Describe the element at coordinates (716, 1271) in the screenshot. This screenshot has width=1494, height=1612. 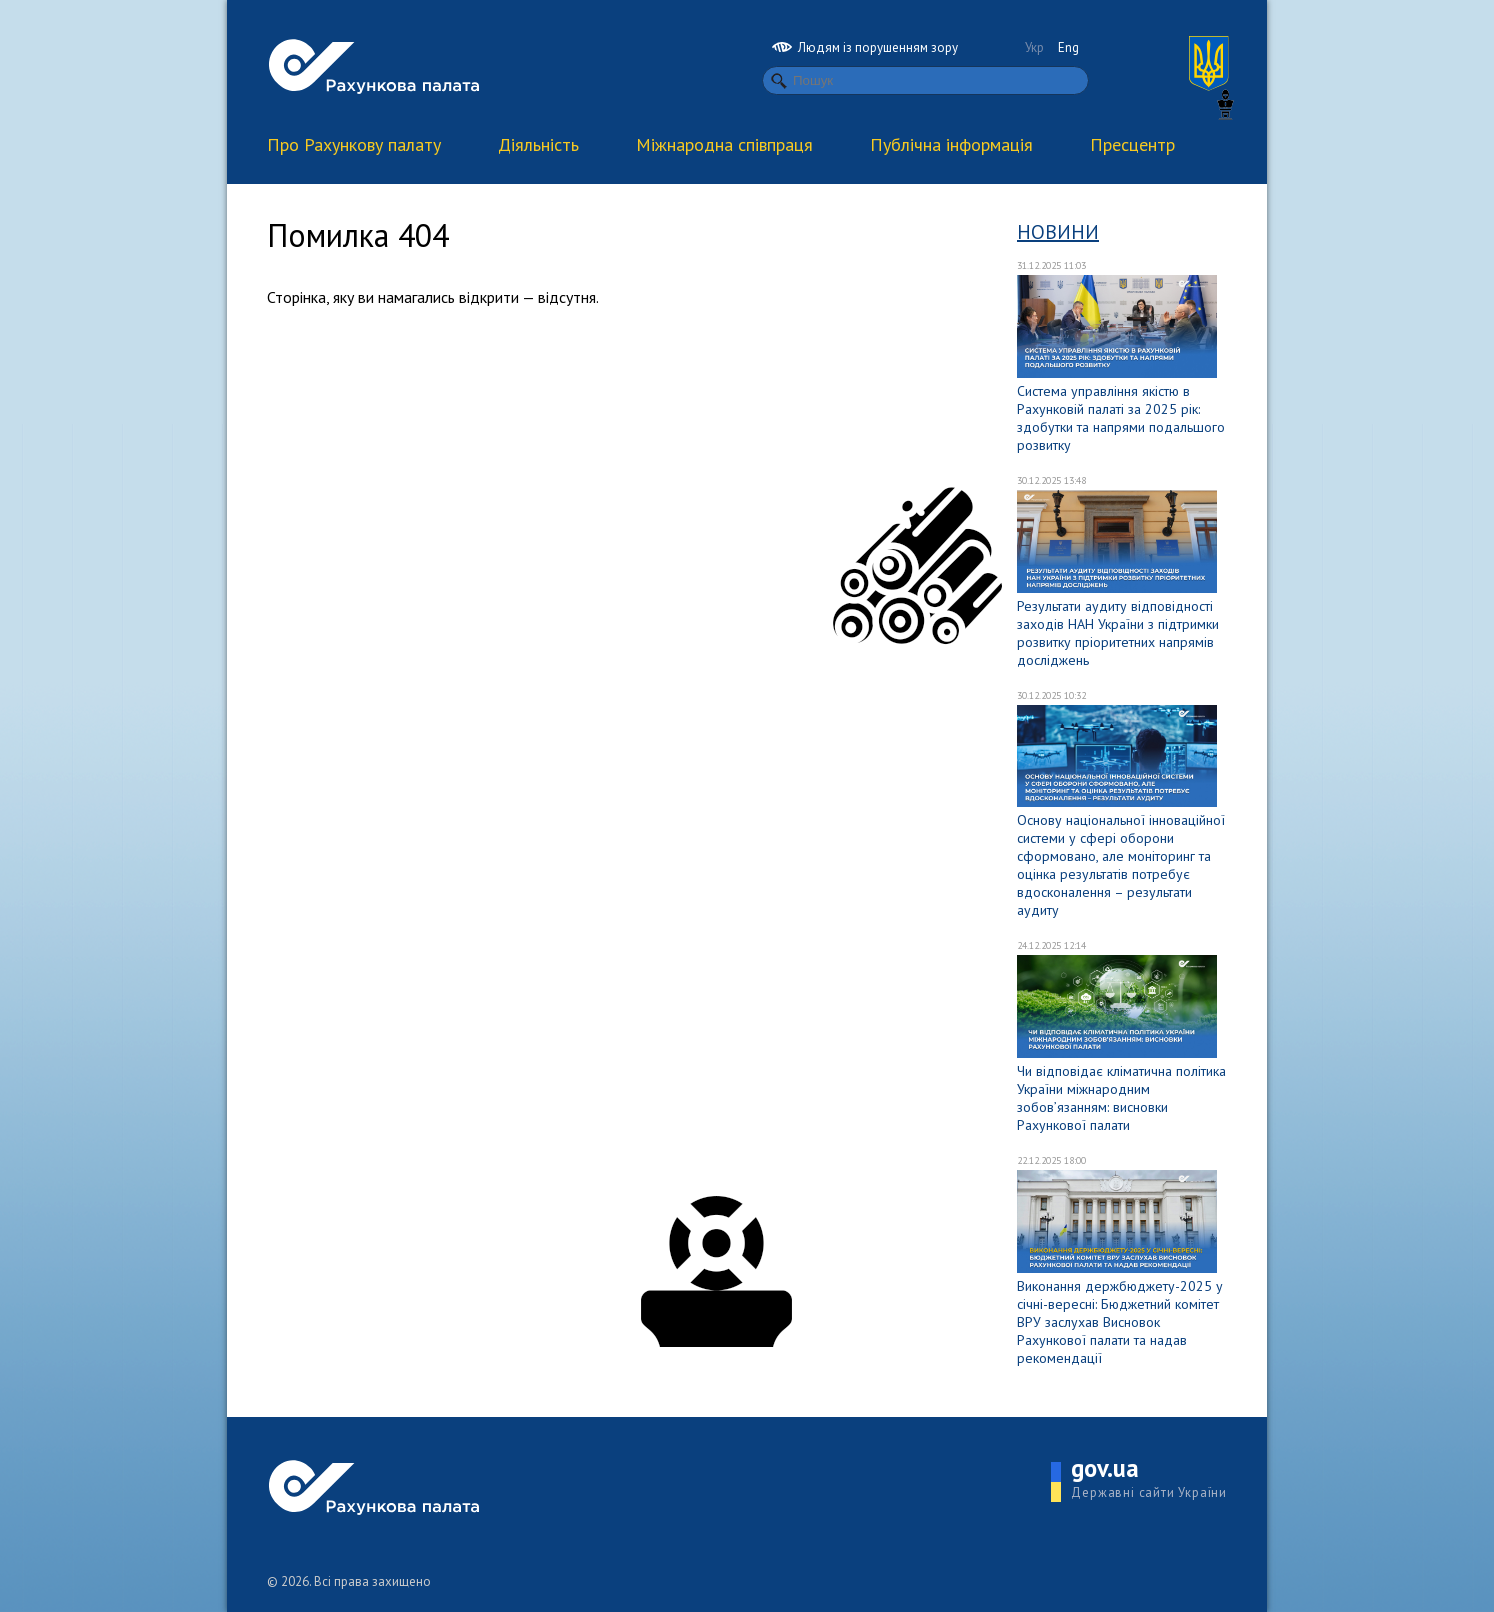
I see `indicates a headshot kill or critical hit` at that location.